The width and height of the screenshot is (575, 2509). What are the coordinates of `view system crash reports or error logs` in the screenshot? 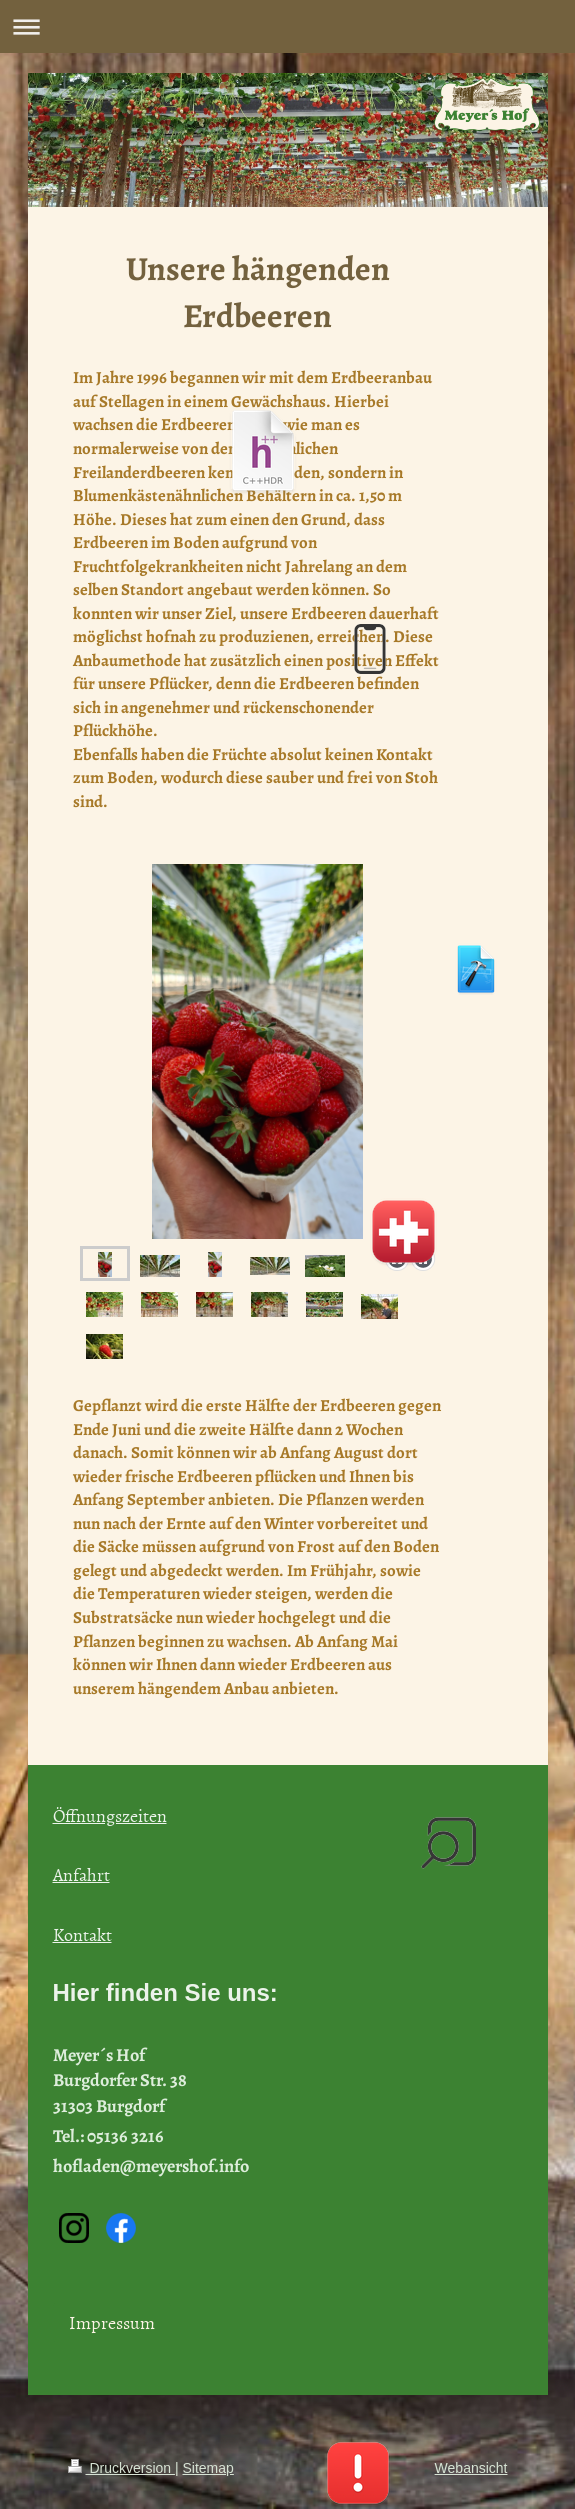 It's located at (358, 2473).